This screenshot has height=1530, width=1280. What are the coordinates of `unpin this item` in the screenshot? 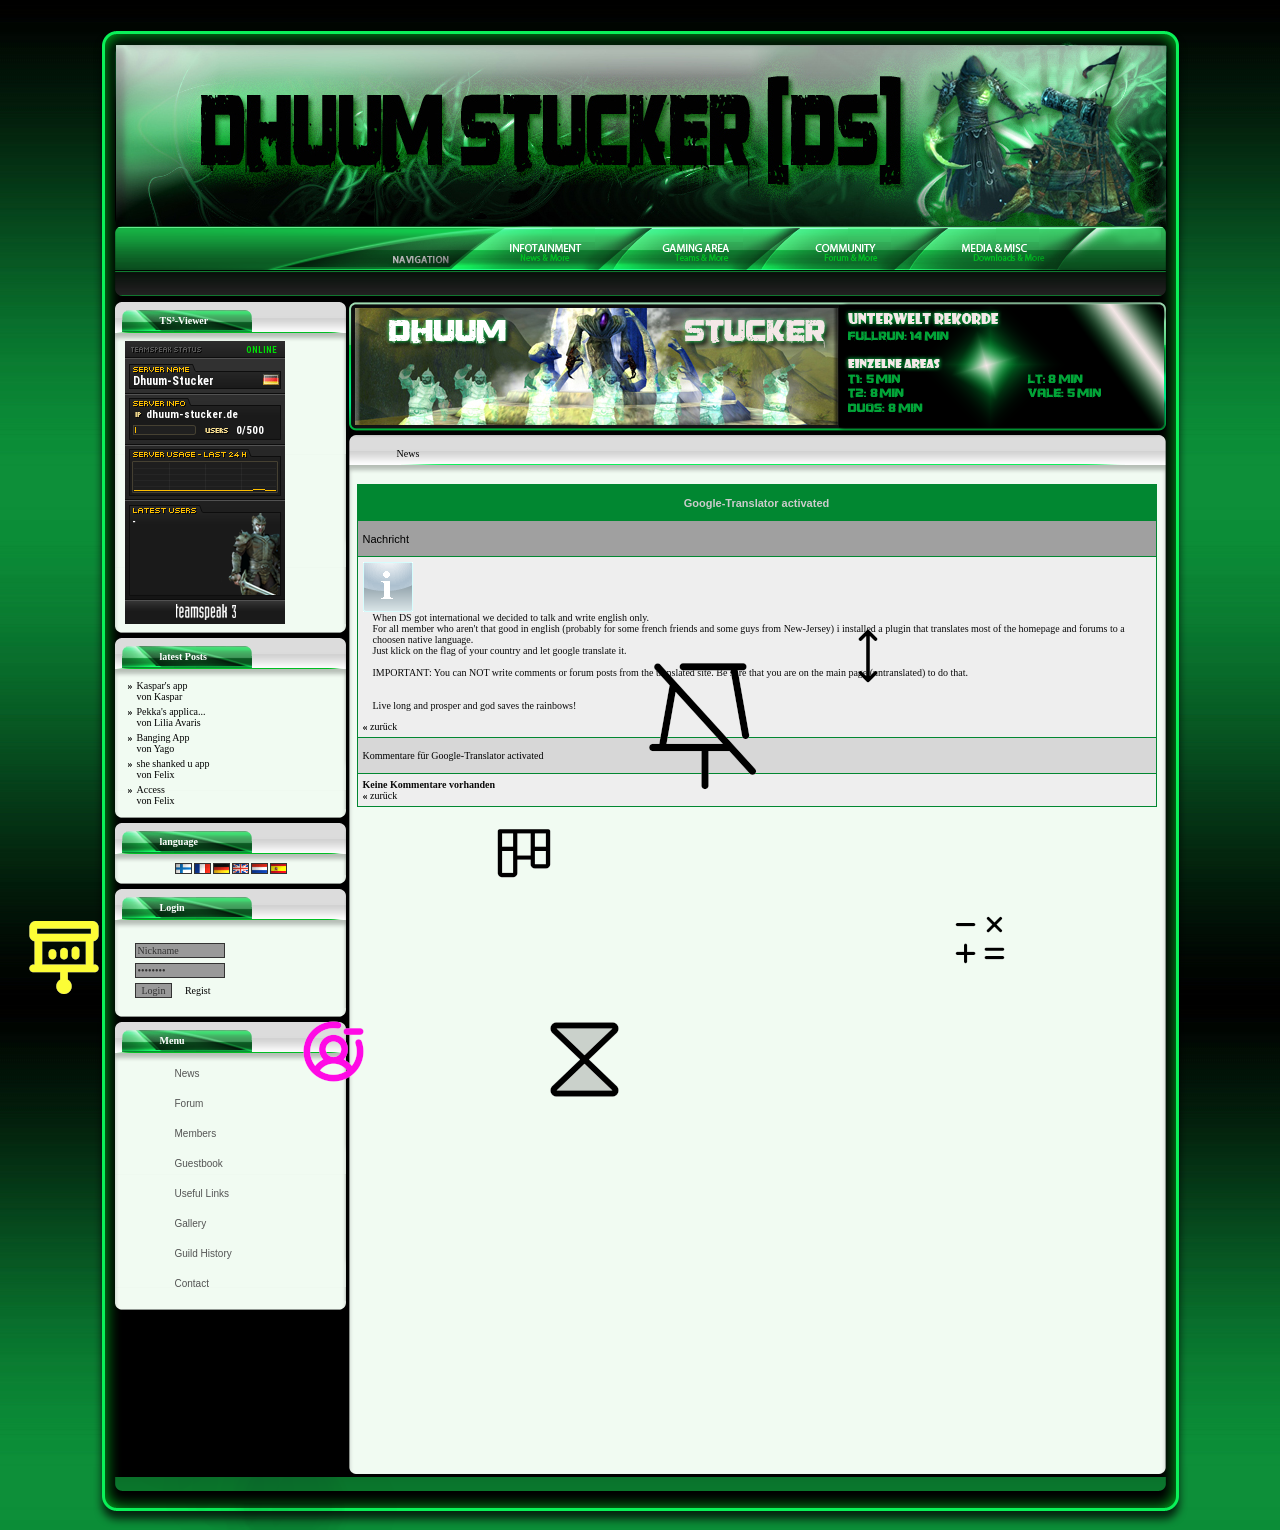 It's located at (705, 719).